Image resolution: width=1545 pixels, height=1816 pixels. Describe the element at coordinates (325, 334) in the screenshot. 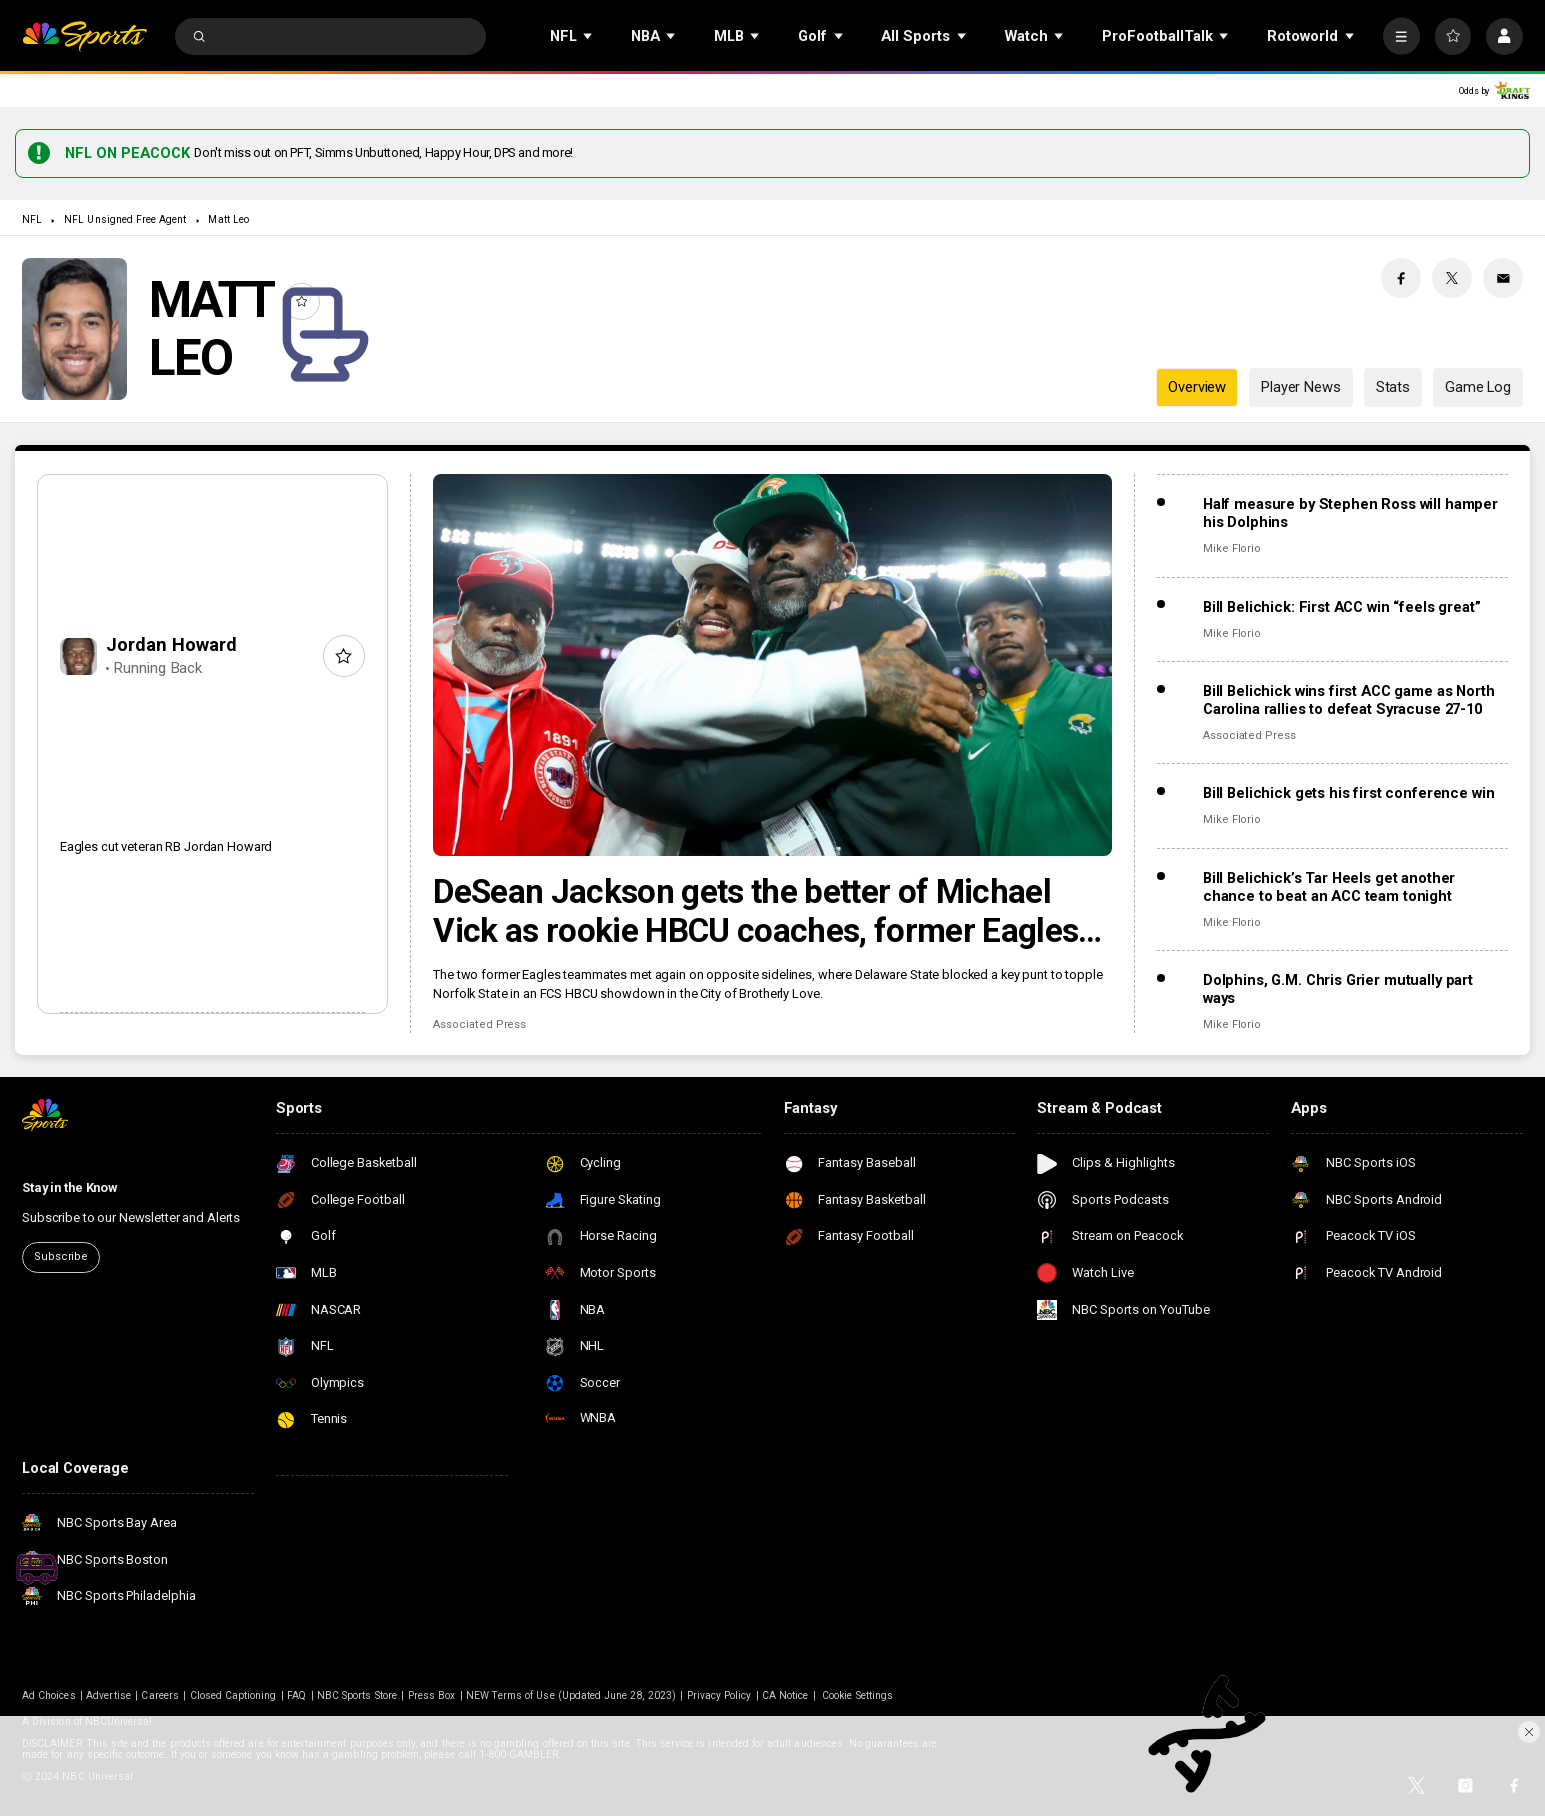

I see `locate nearby restroom facilities` at that location.